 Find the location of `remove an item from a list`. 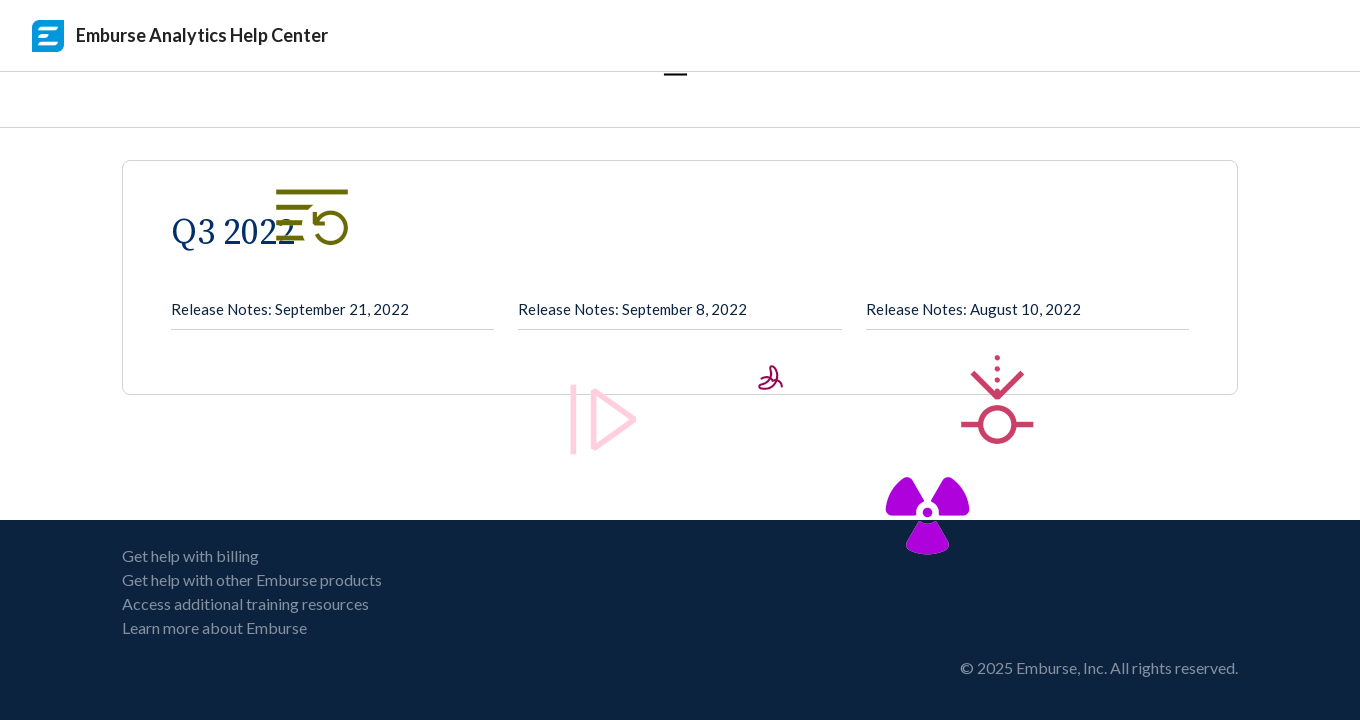

remove an item from a list is located at coordinates (675, 74).